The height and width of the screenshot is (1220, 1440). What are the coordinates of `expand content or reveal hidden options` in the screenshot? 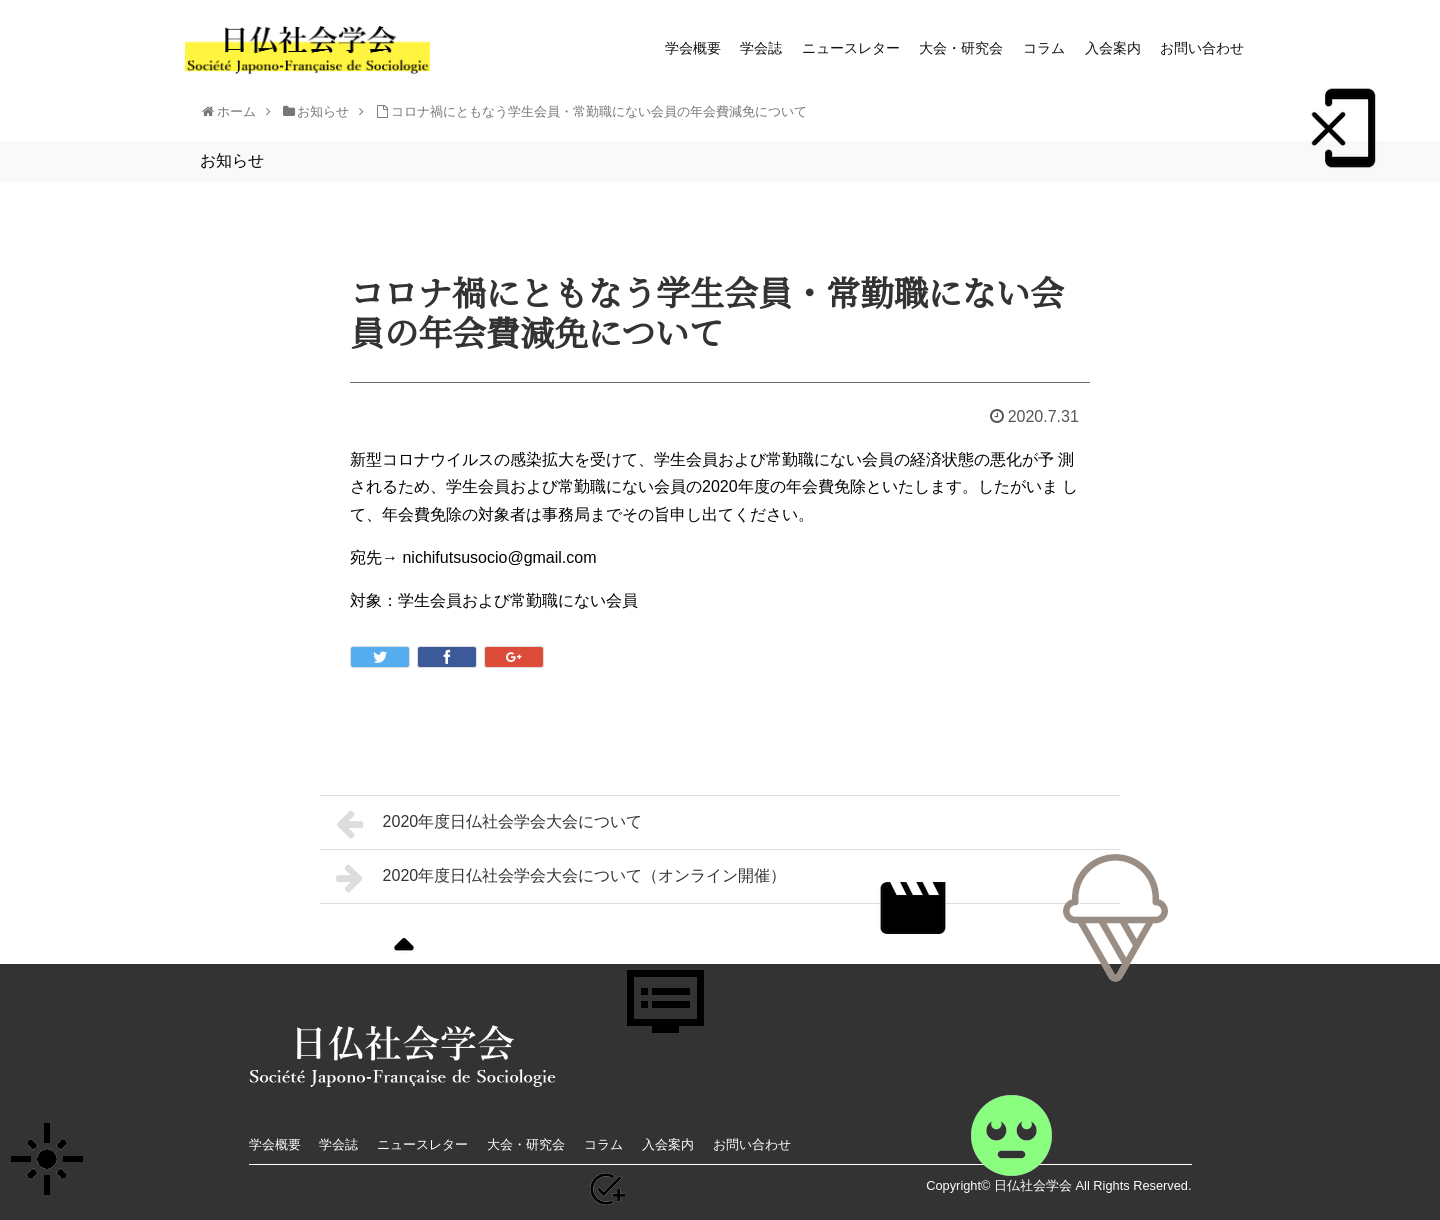 It's located at (404, 945).